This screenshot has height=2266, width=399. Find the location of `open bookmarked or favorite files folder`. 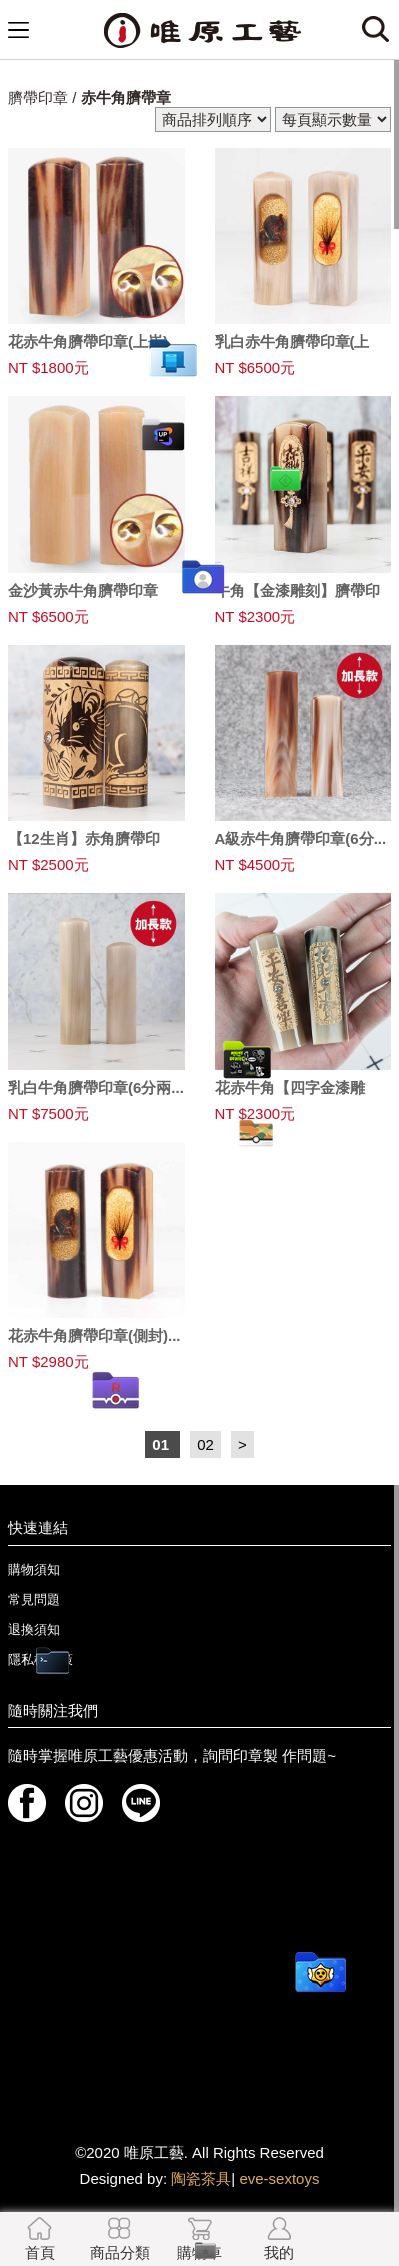

open bookmarked or favorite files folder is located at coordinates (205, 2250).